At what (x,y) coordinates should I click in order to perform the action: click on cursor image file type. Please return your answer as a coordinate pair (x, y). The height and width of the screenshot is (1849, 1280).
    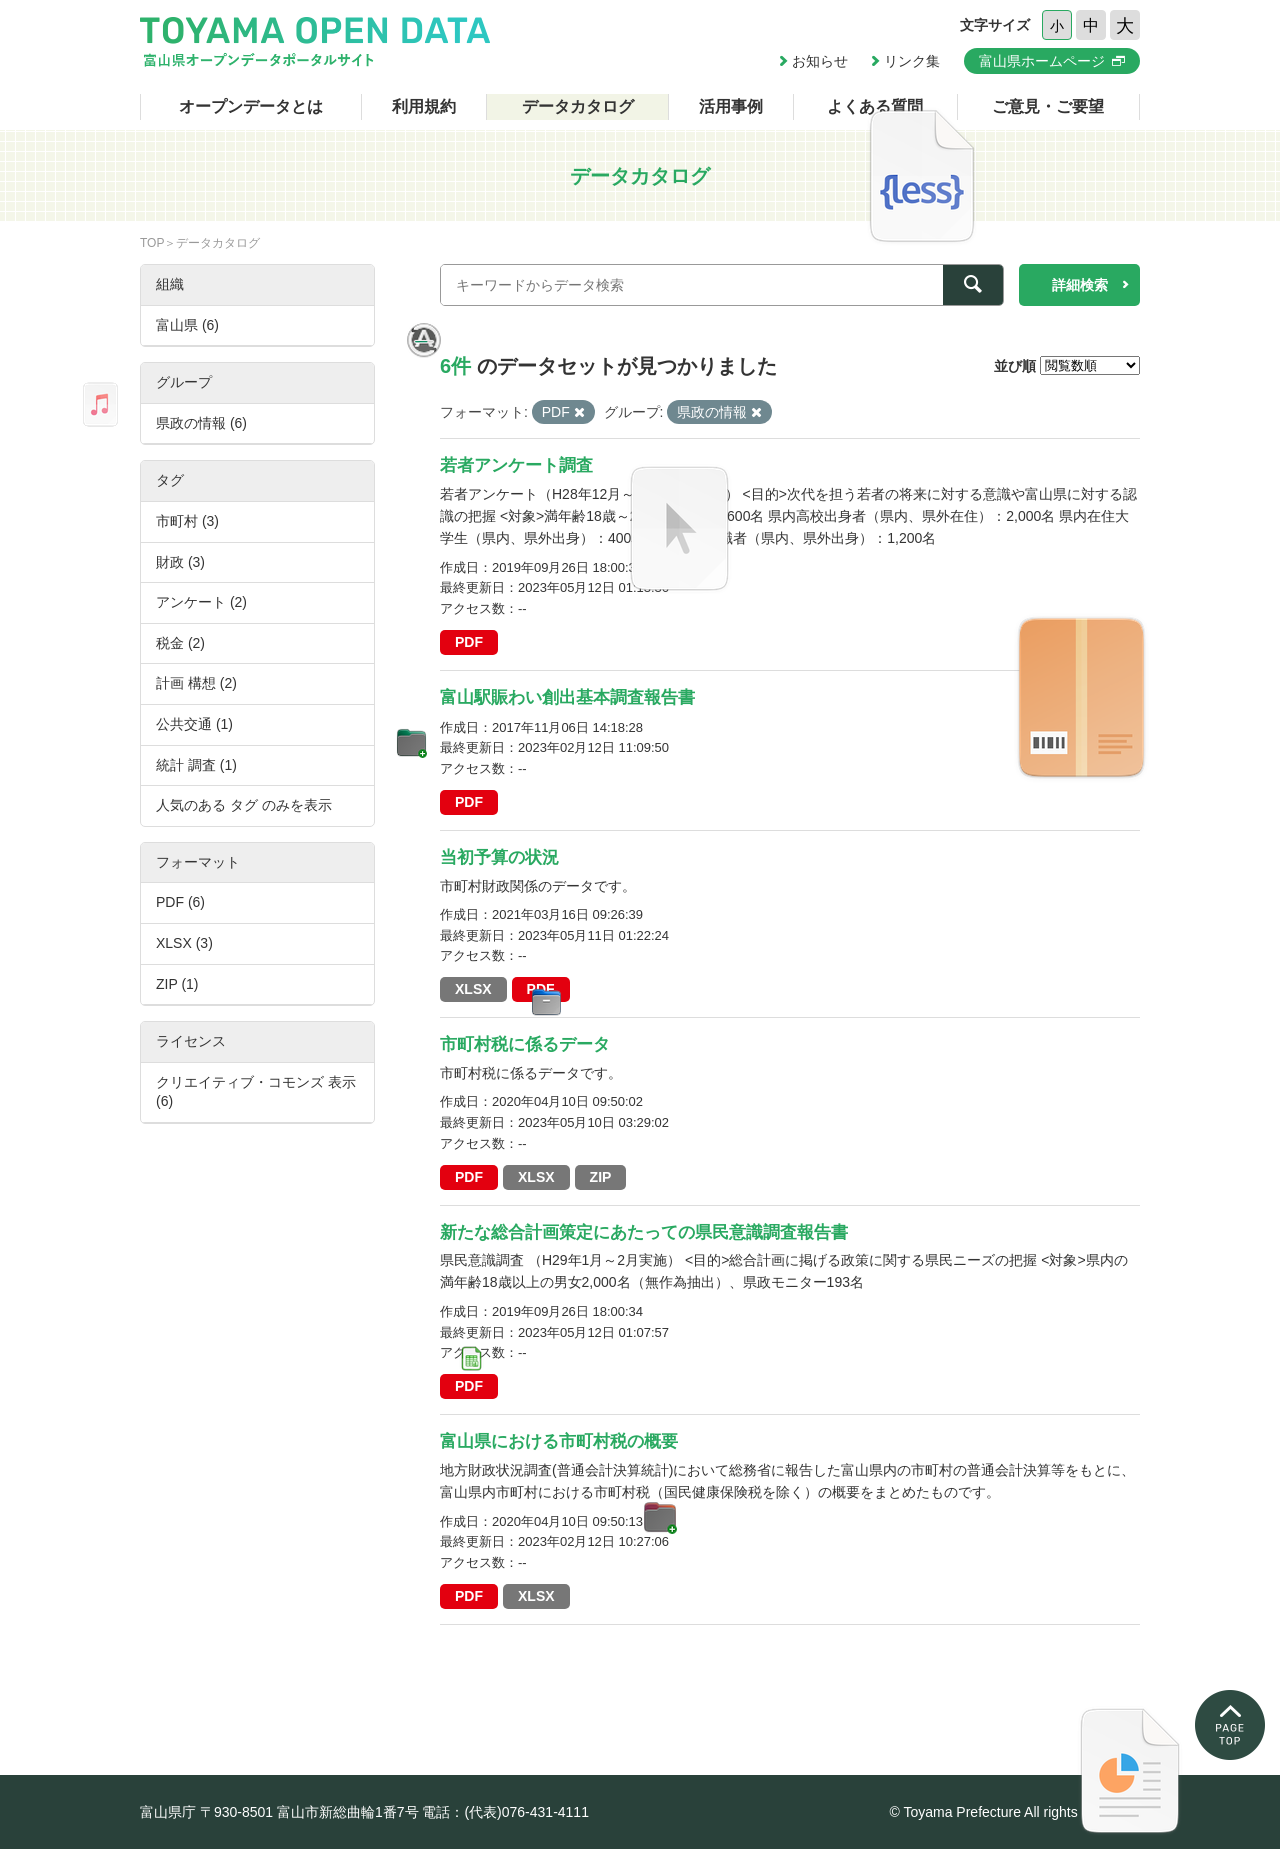
    Looking at the image, I should click on (679, 528).